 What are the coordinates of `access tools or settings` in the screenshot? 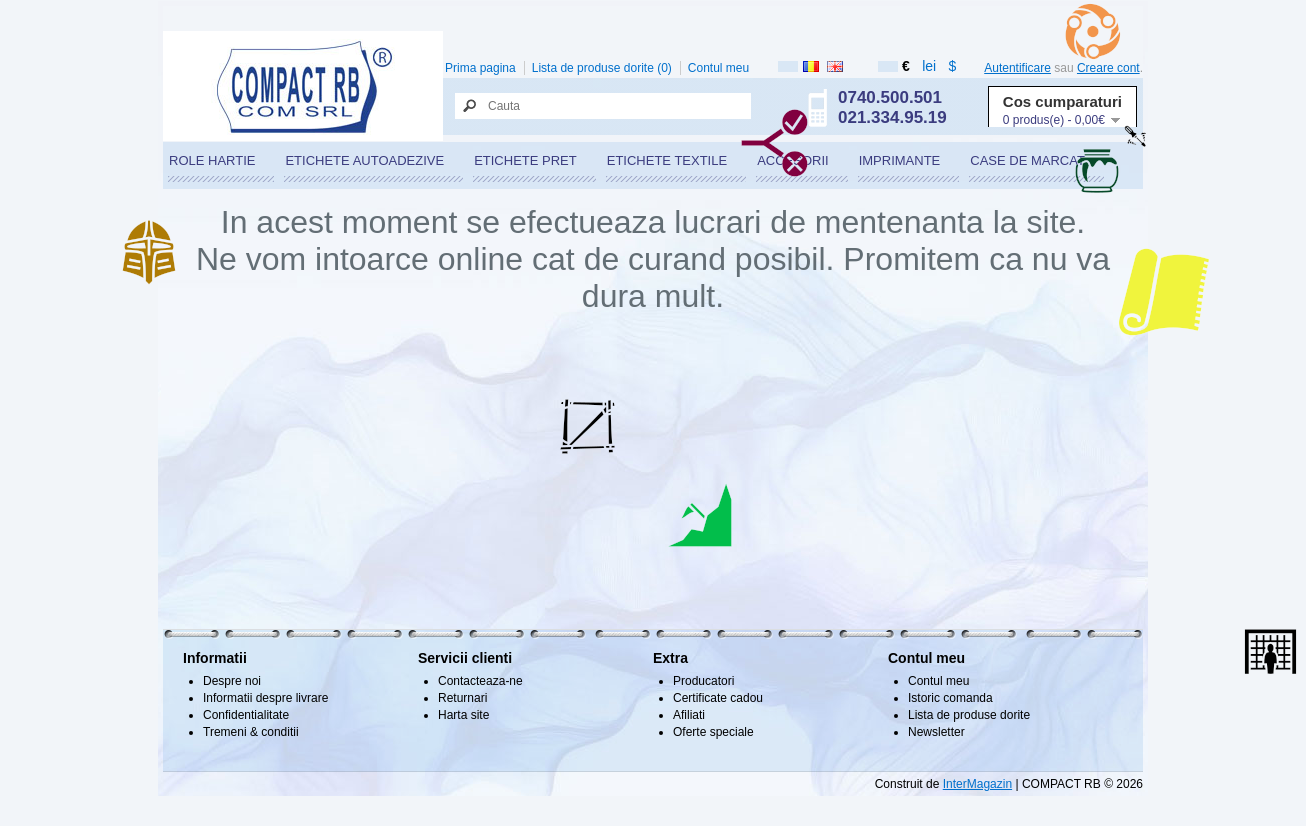 It's located at (1135, 136).